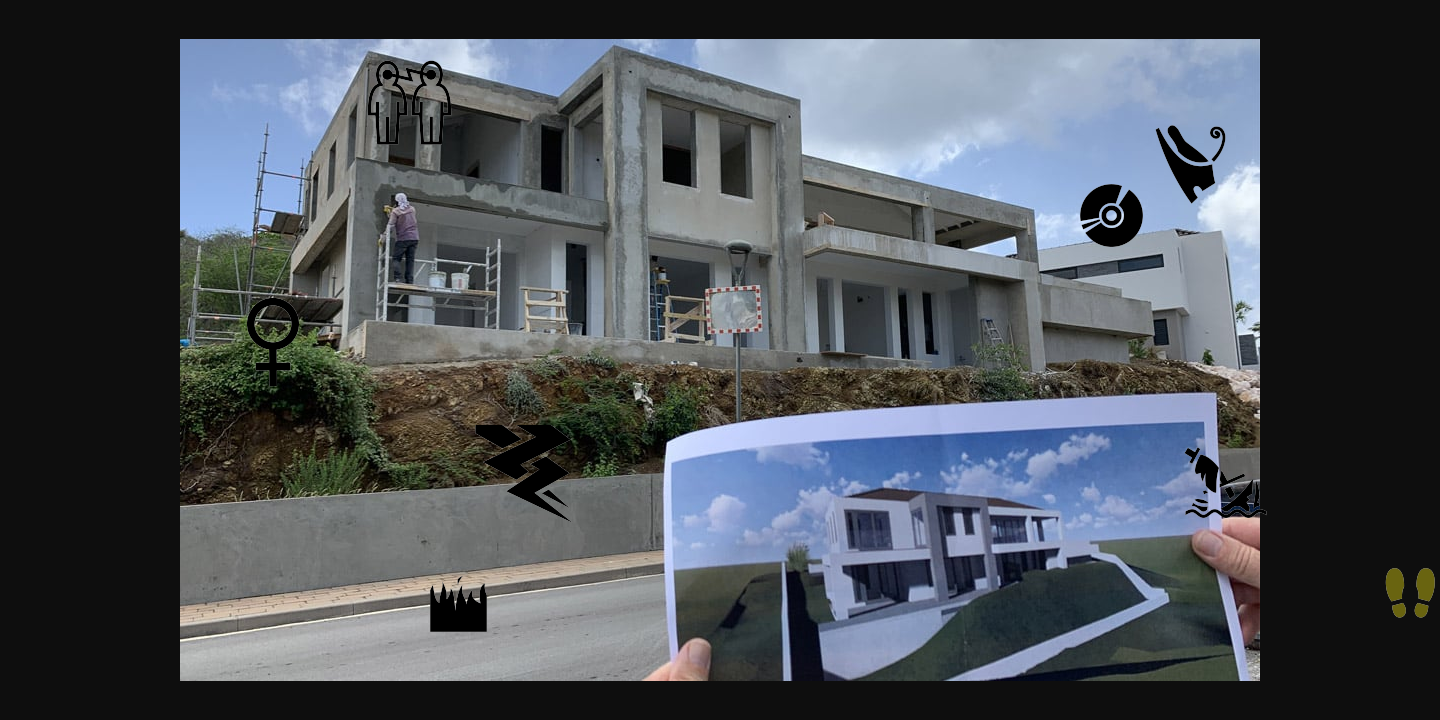  I want to click on ancient Egyptian pschent double crown icon, so click(1190, 164).